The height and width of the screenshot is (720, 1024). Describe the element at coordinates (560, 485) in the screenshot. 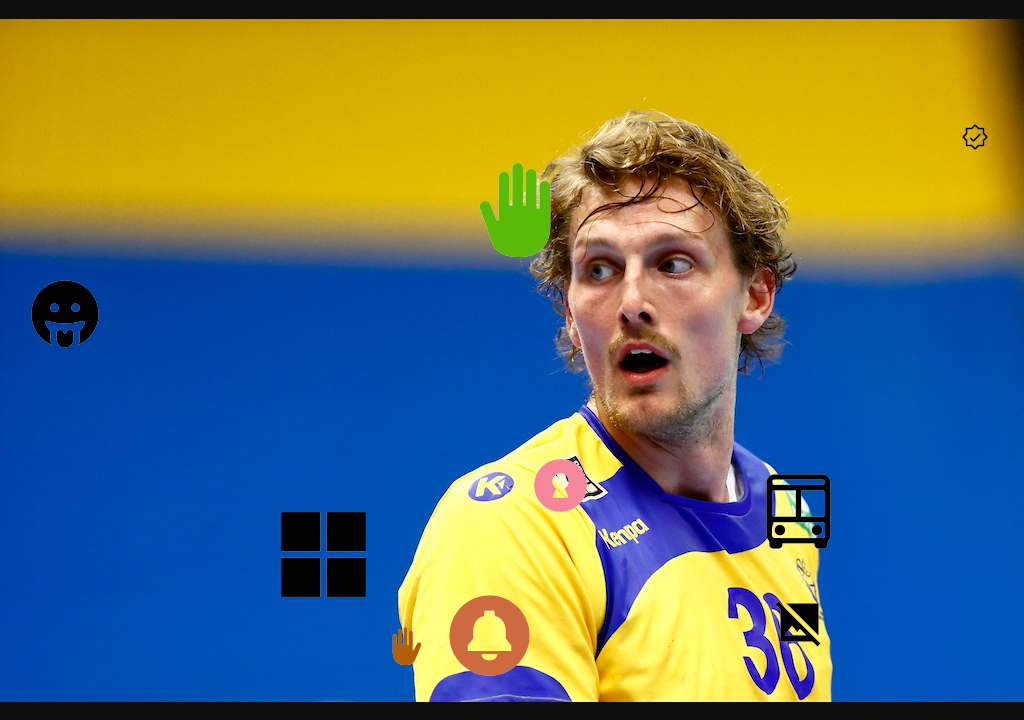

I see `access security or privacy settings` at that location.